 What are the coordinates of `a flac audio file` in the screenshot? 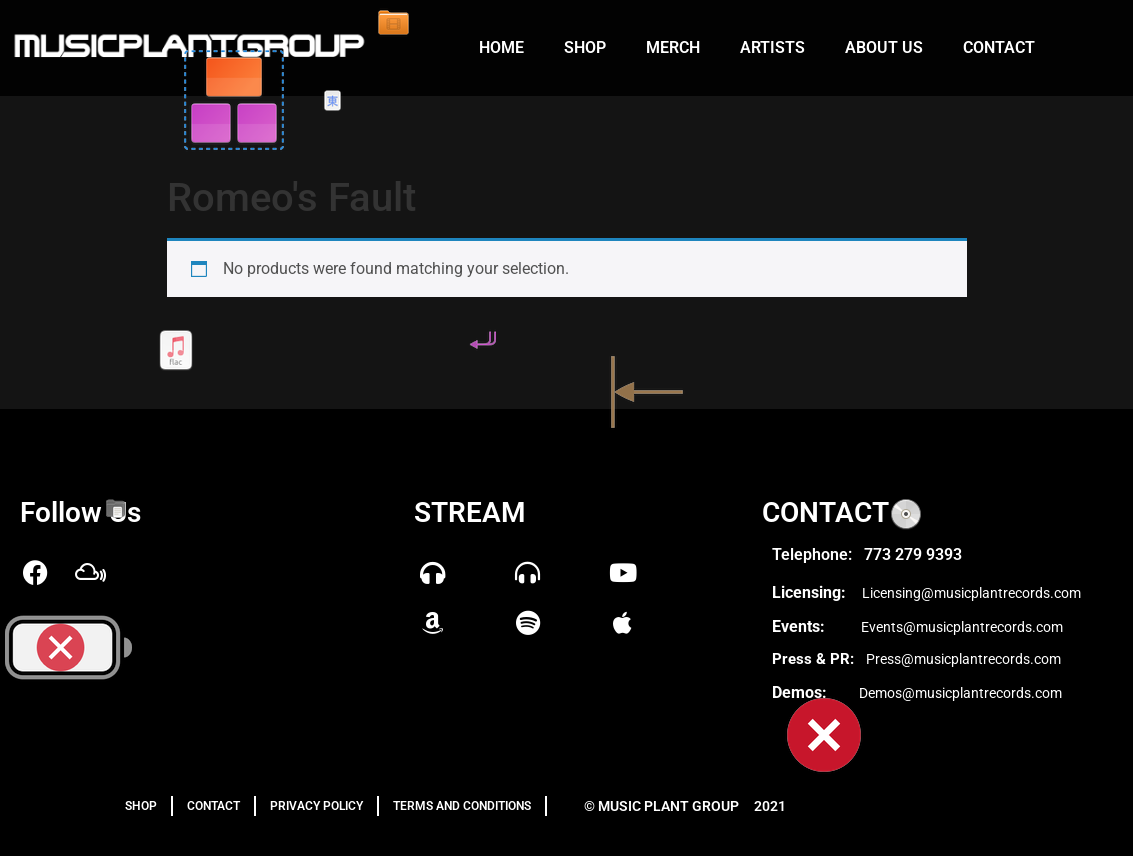 It's located at (176, 350).